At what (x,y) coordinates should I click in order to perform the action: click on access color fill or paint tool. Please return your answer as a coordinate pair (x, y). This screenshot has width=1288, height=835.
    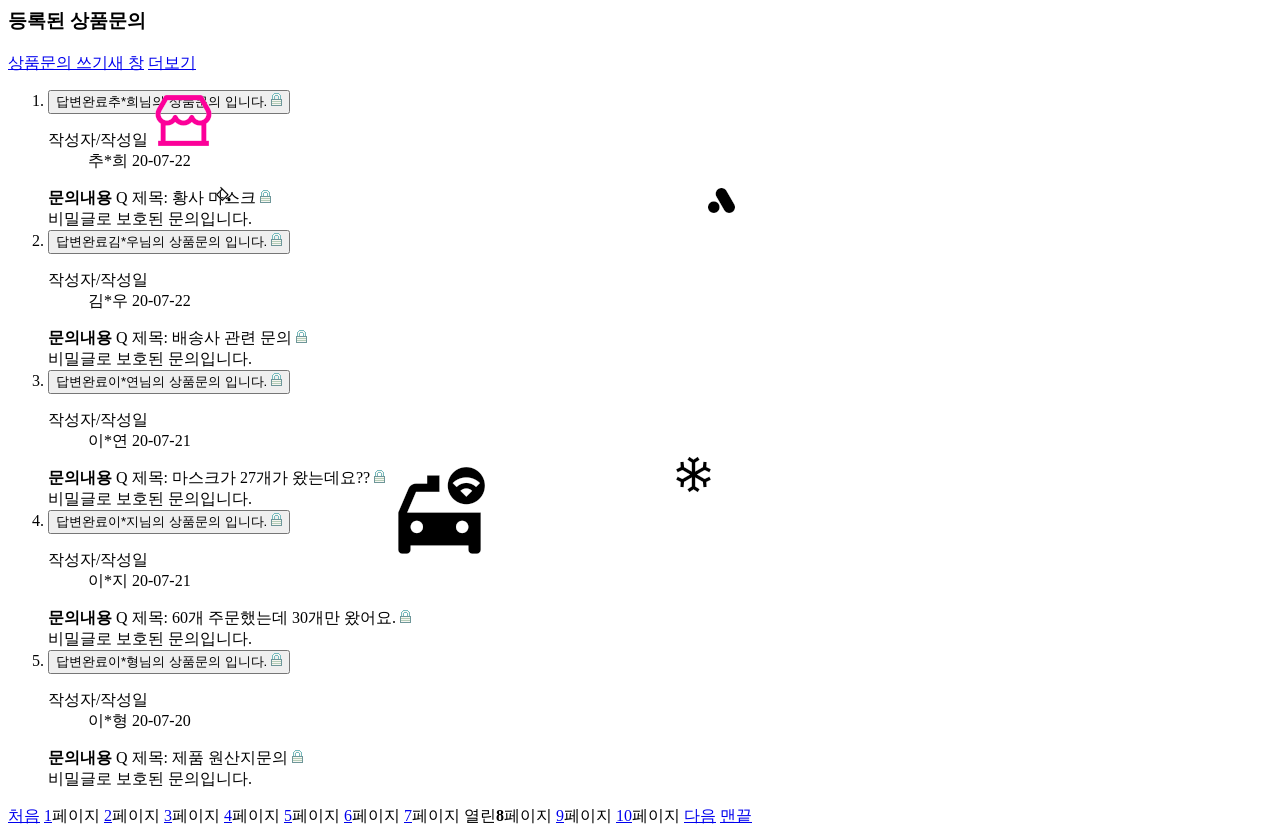
    Looking at the image, I should click on (223, 194).